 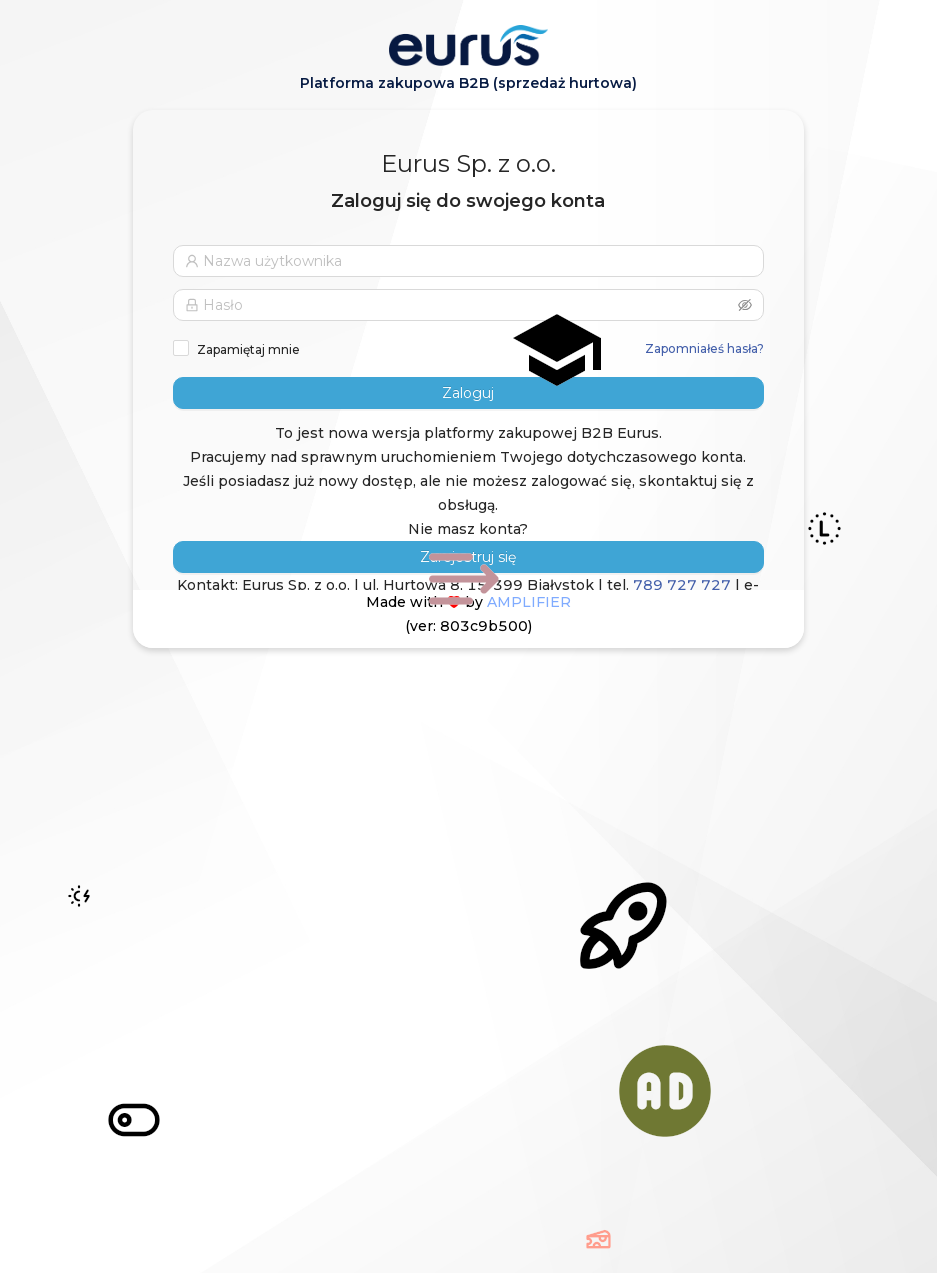 I want to click on indicates dairy or cheese product category, so click(x=598, y=1240).